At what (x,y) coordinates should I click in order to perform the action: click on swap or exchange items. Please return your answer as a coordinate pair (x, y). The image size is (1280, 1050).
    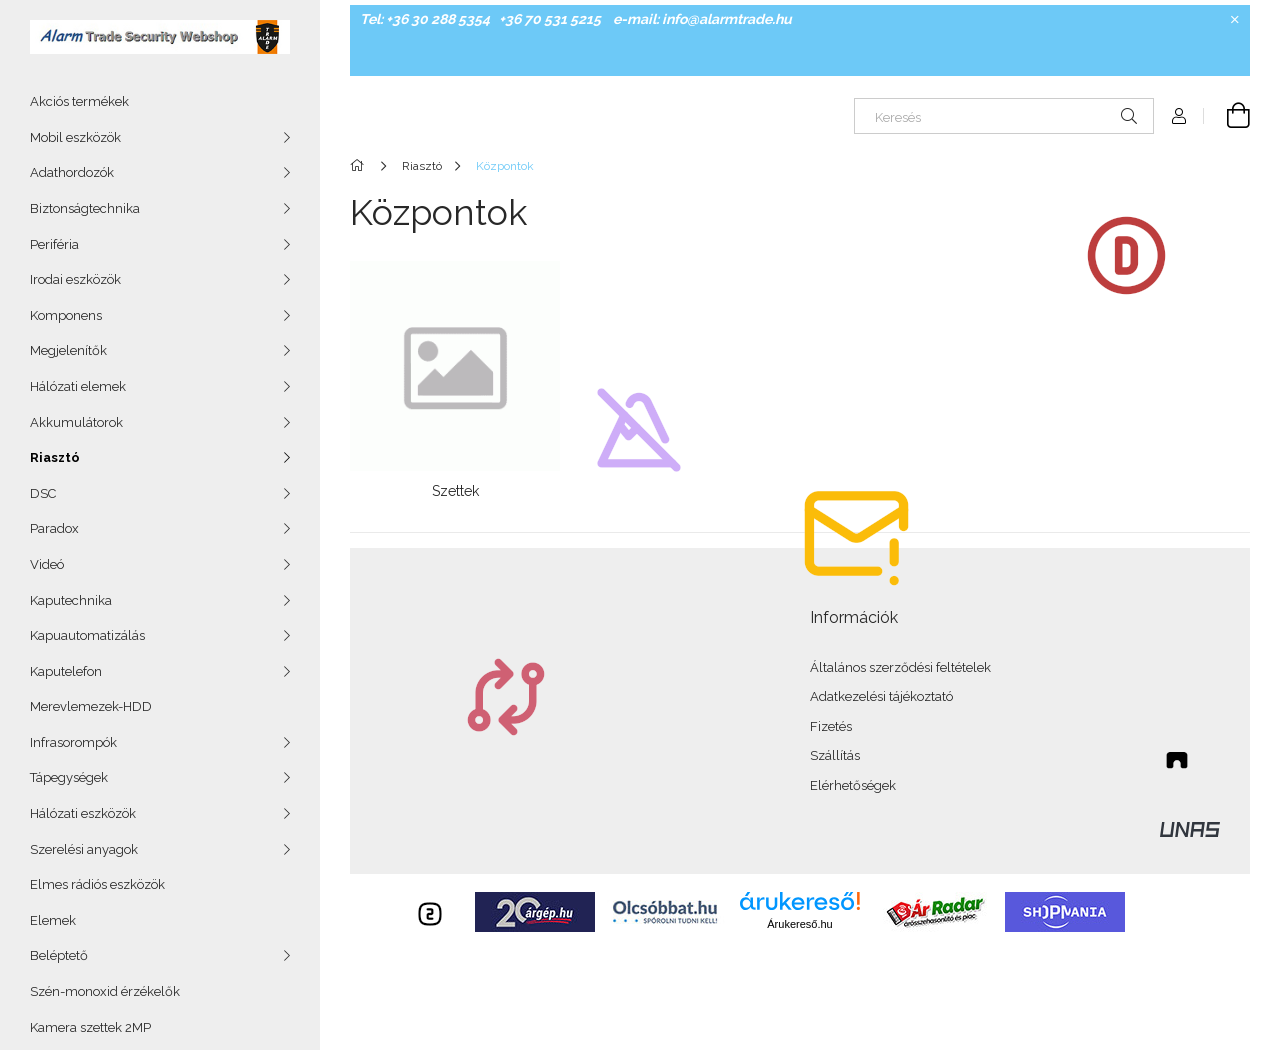
    Looking at the image, I should click on (506, 697).